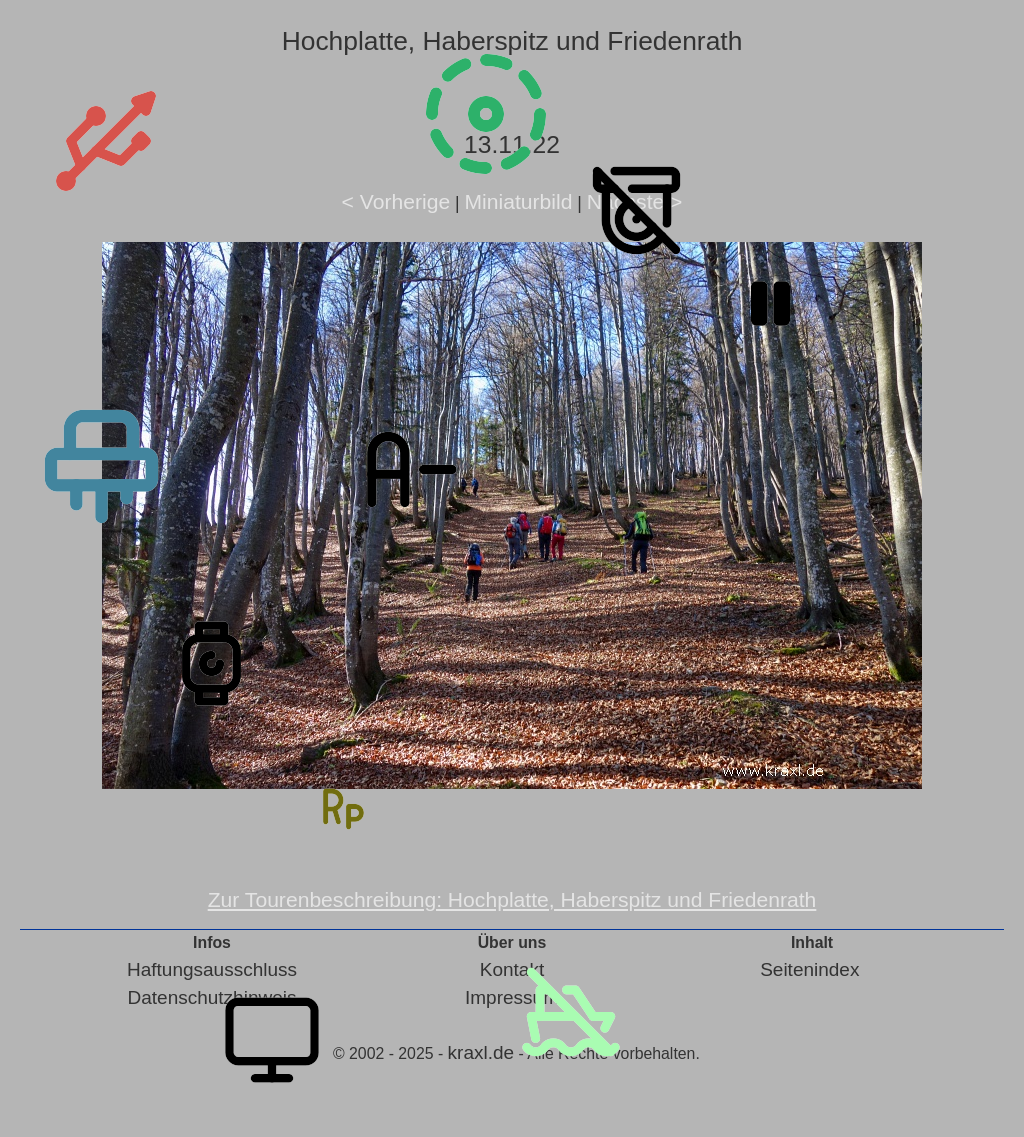  Describe the element at coordinates (636, 210) in the screenshot. I see `cctv camera is disabled or offline` at that location.